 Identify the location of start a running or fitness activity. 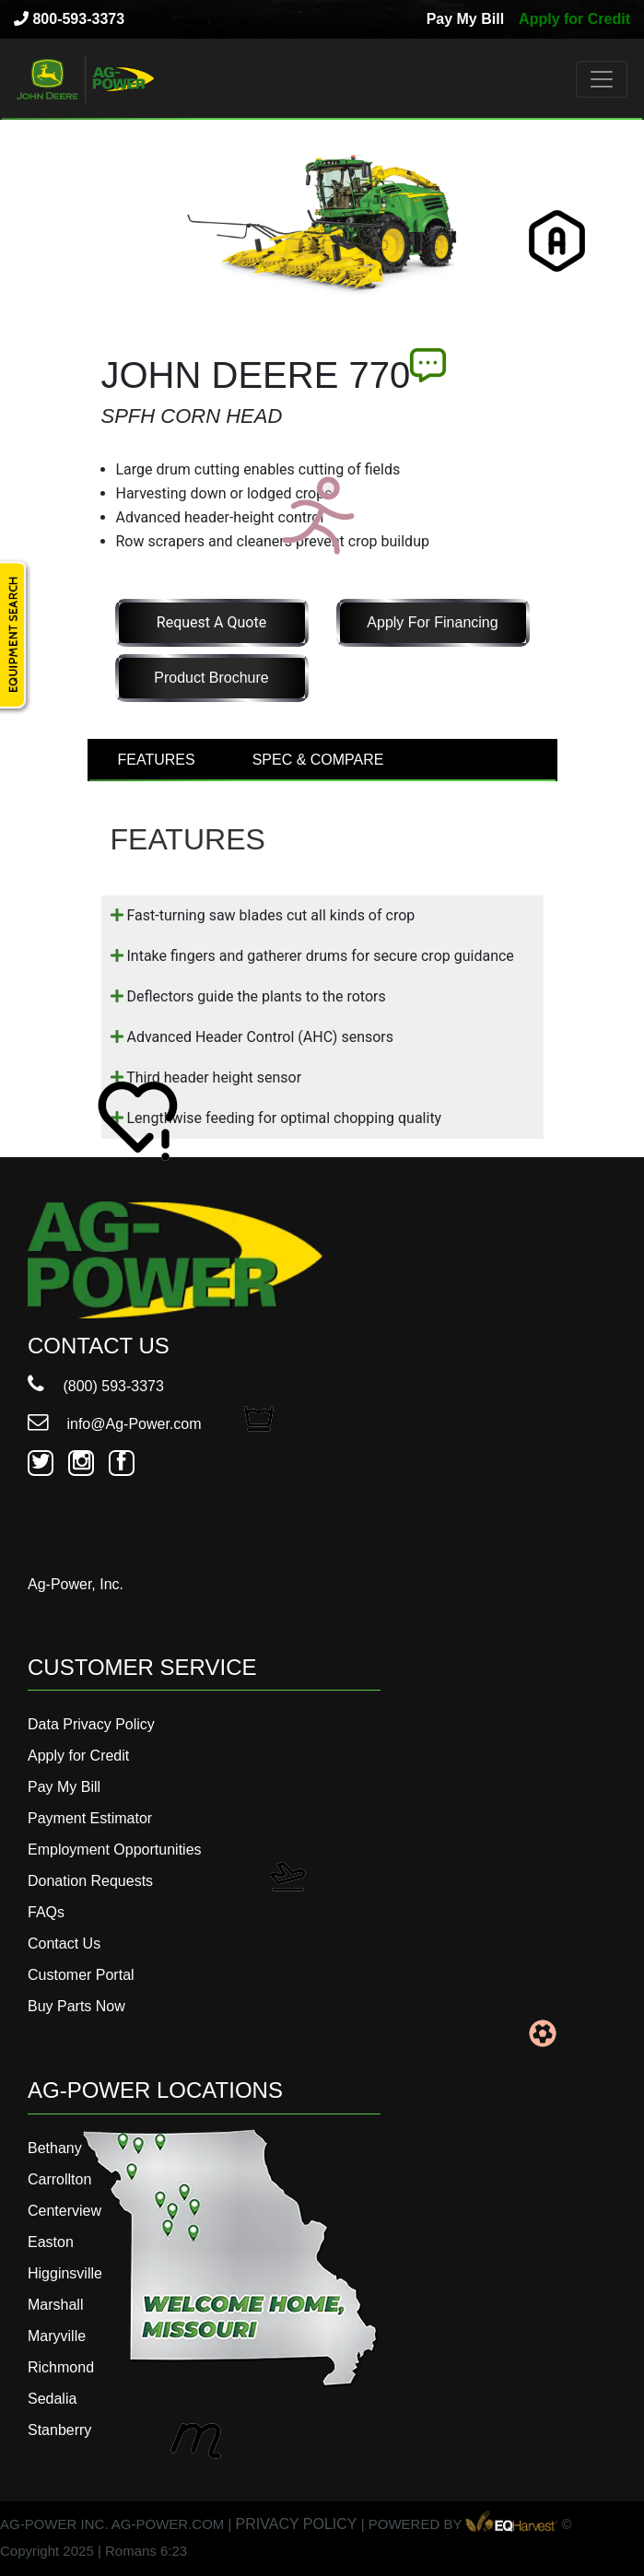
(320, 514).